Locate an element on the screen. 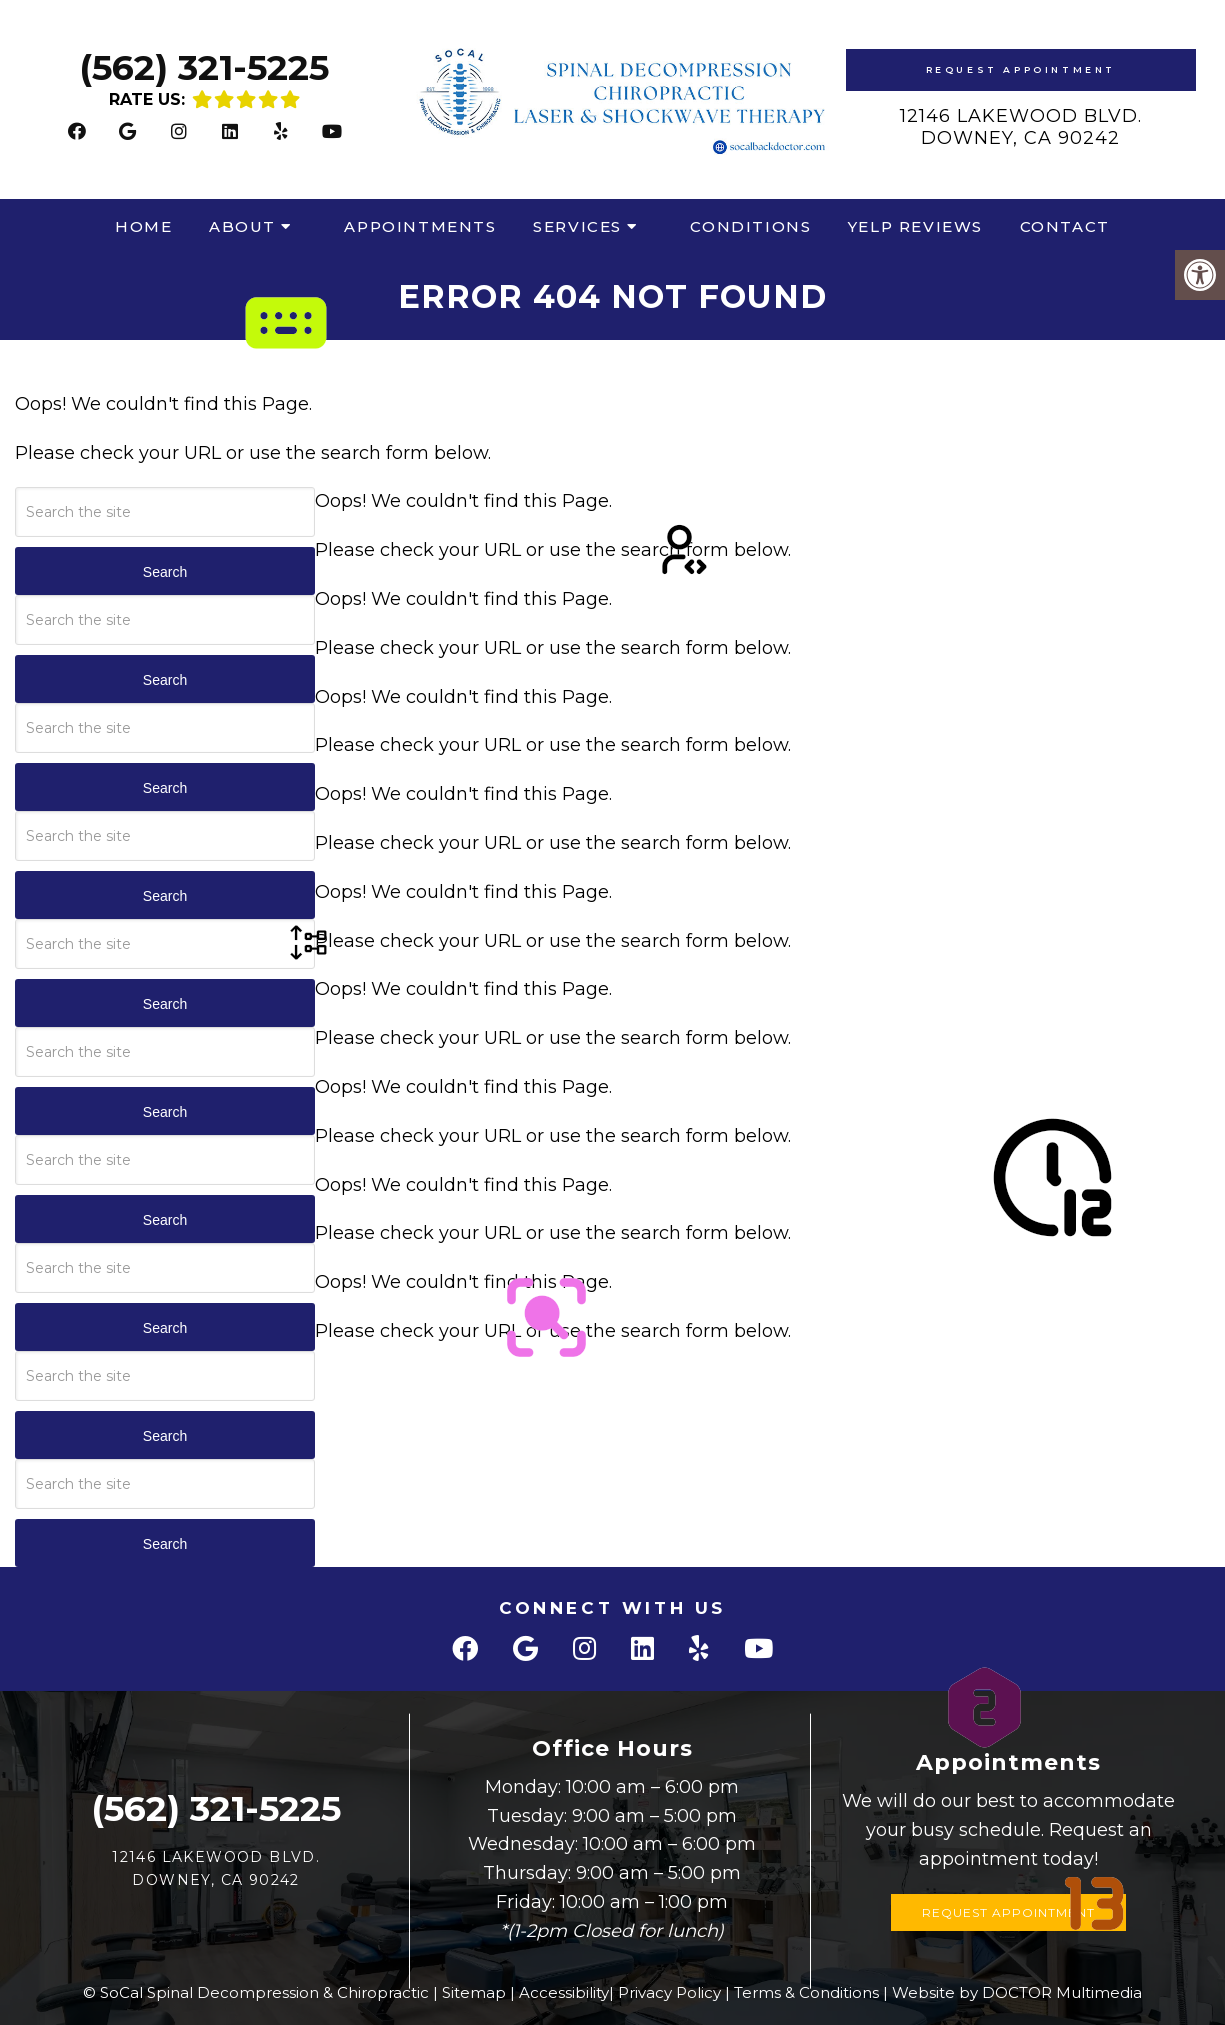  view time in 12-hour format is located at coordinates (1052, 1177).